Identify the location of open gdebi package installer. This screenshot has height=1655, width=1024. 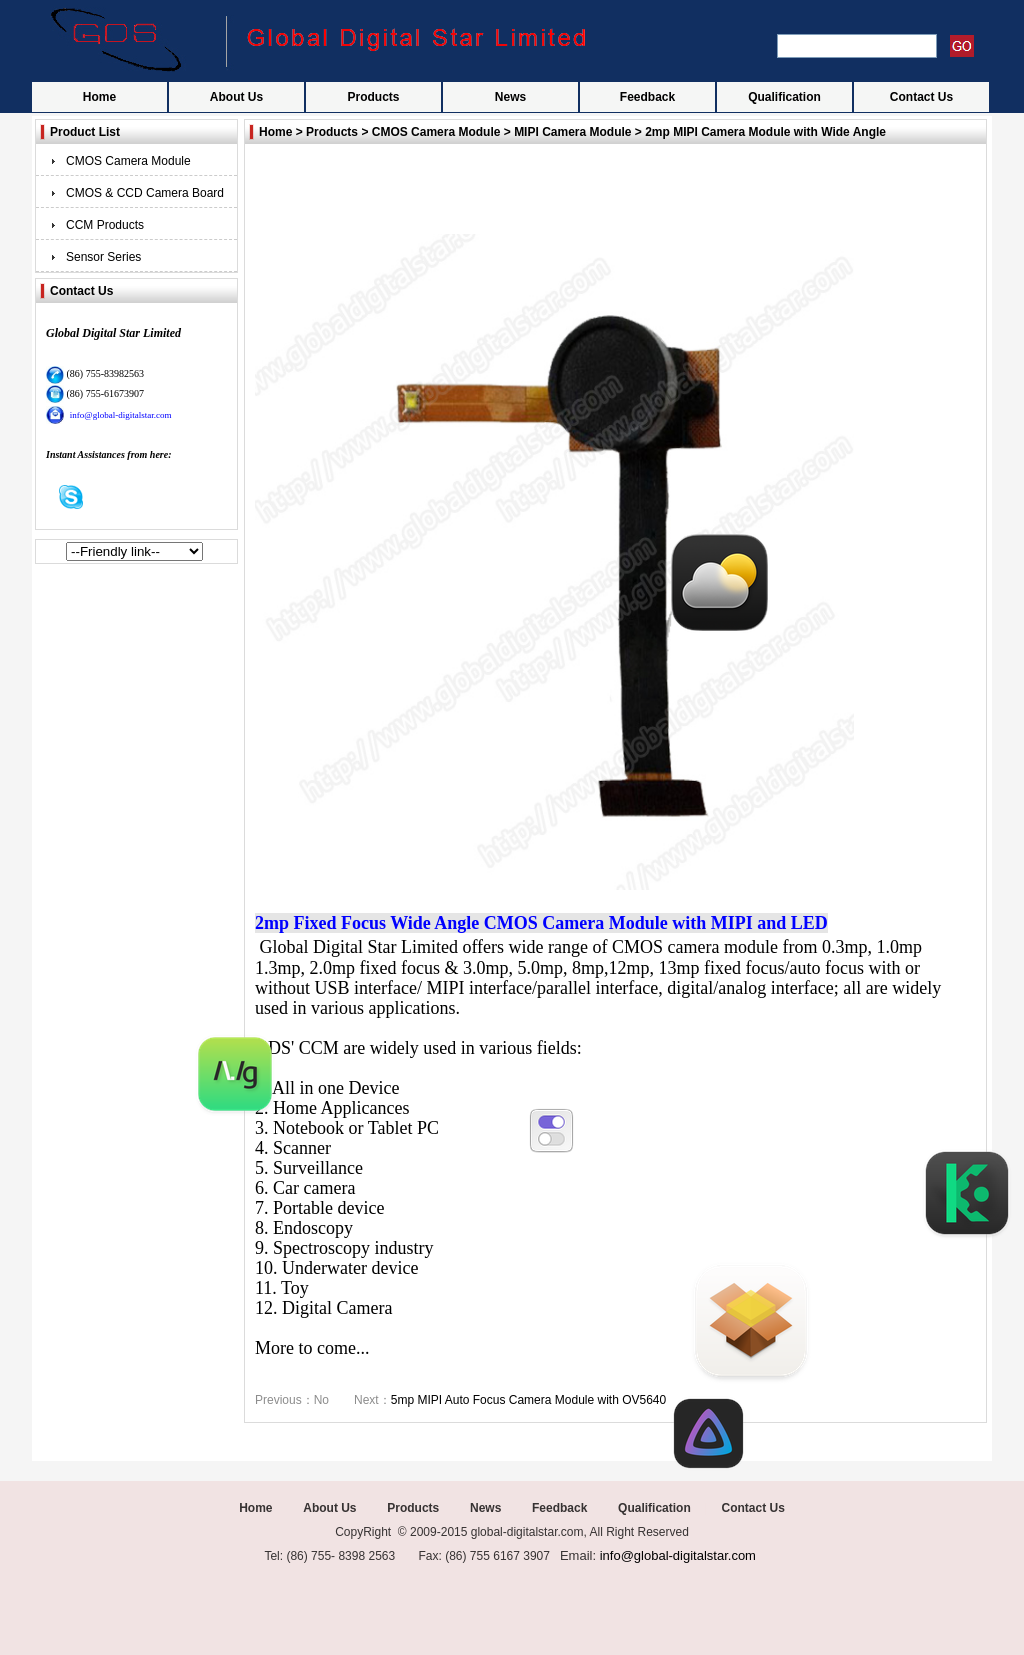
(751, 1321).